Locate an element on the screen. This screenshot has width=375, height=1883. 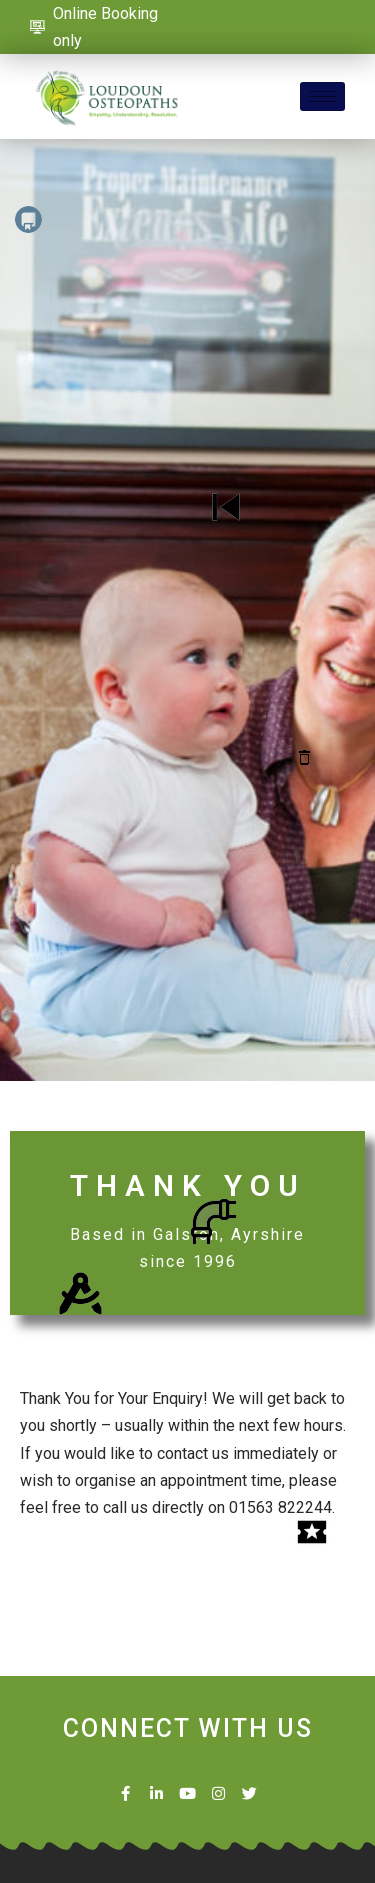
delete selected item is located at coordinates (304, 757).